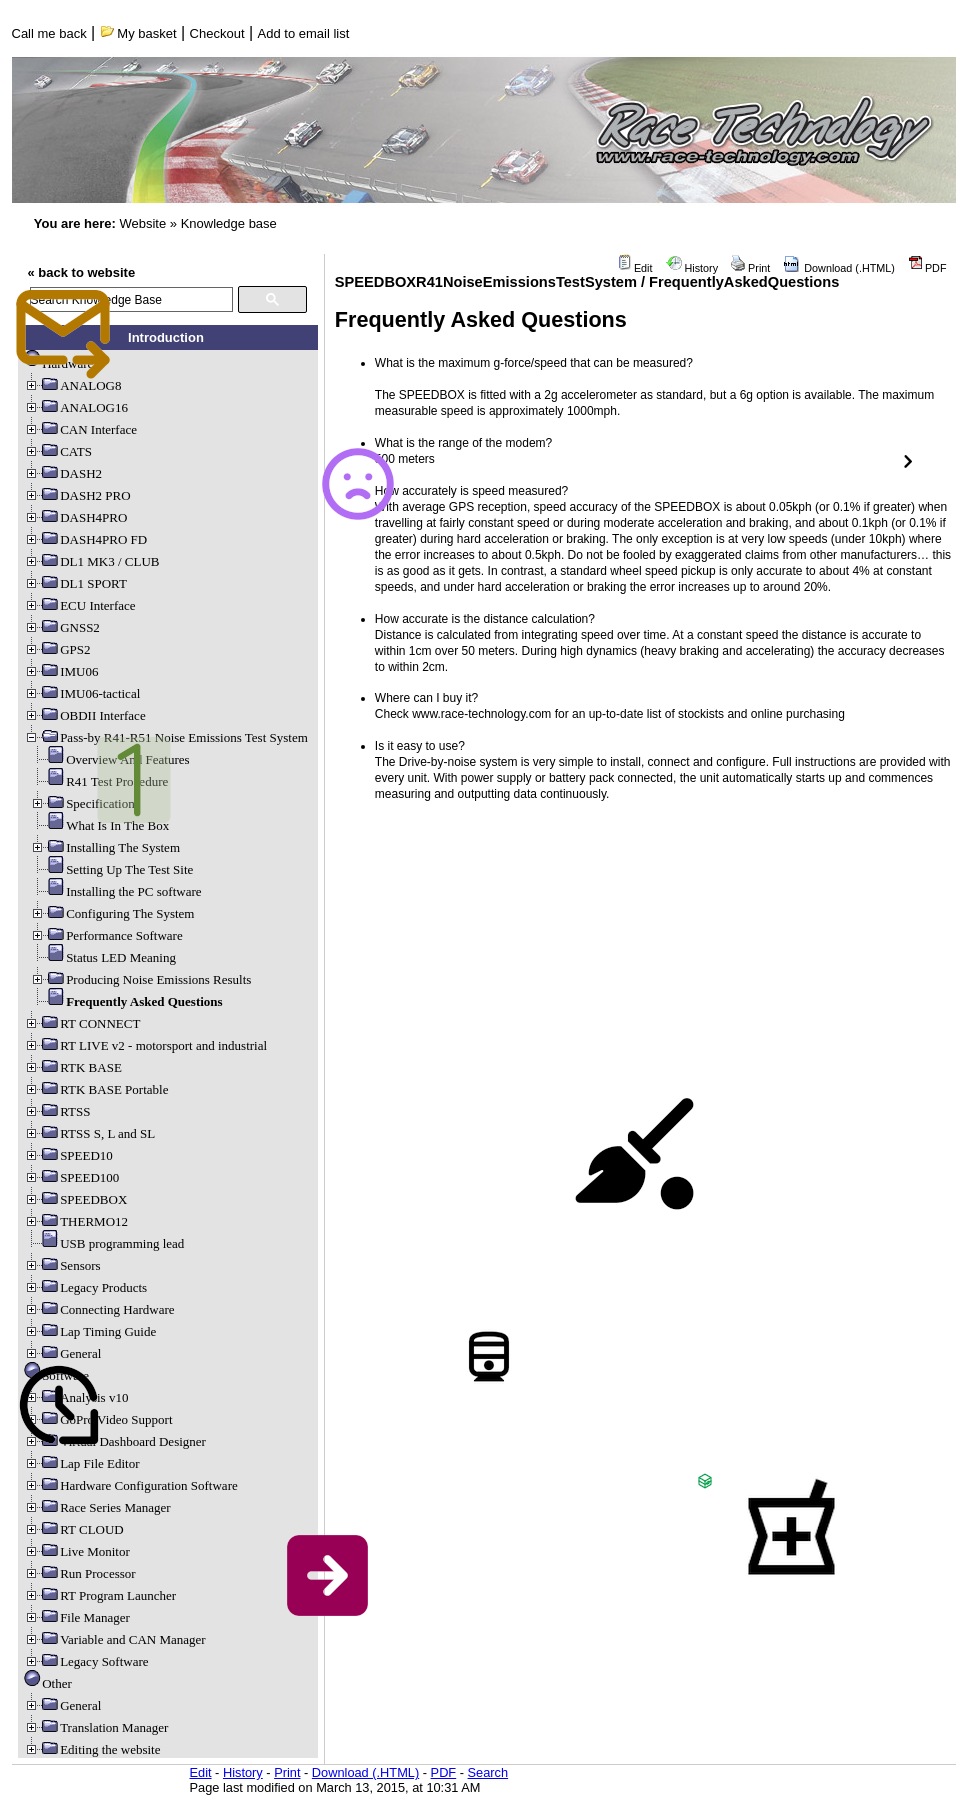 This screenshot has width=956, height=1802. What do you see at coordinates (327, 1575) in the screenshot?
I see `proceed to next step` at bounding box center [327, 1575].